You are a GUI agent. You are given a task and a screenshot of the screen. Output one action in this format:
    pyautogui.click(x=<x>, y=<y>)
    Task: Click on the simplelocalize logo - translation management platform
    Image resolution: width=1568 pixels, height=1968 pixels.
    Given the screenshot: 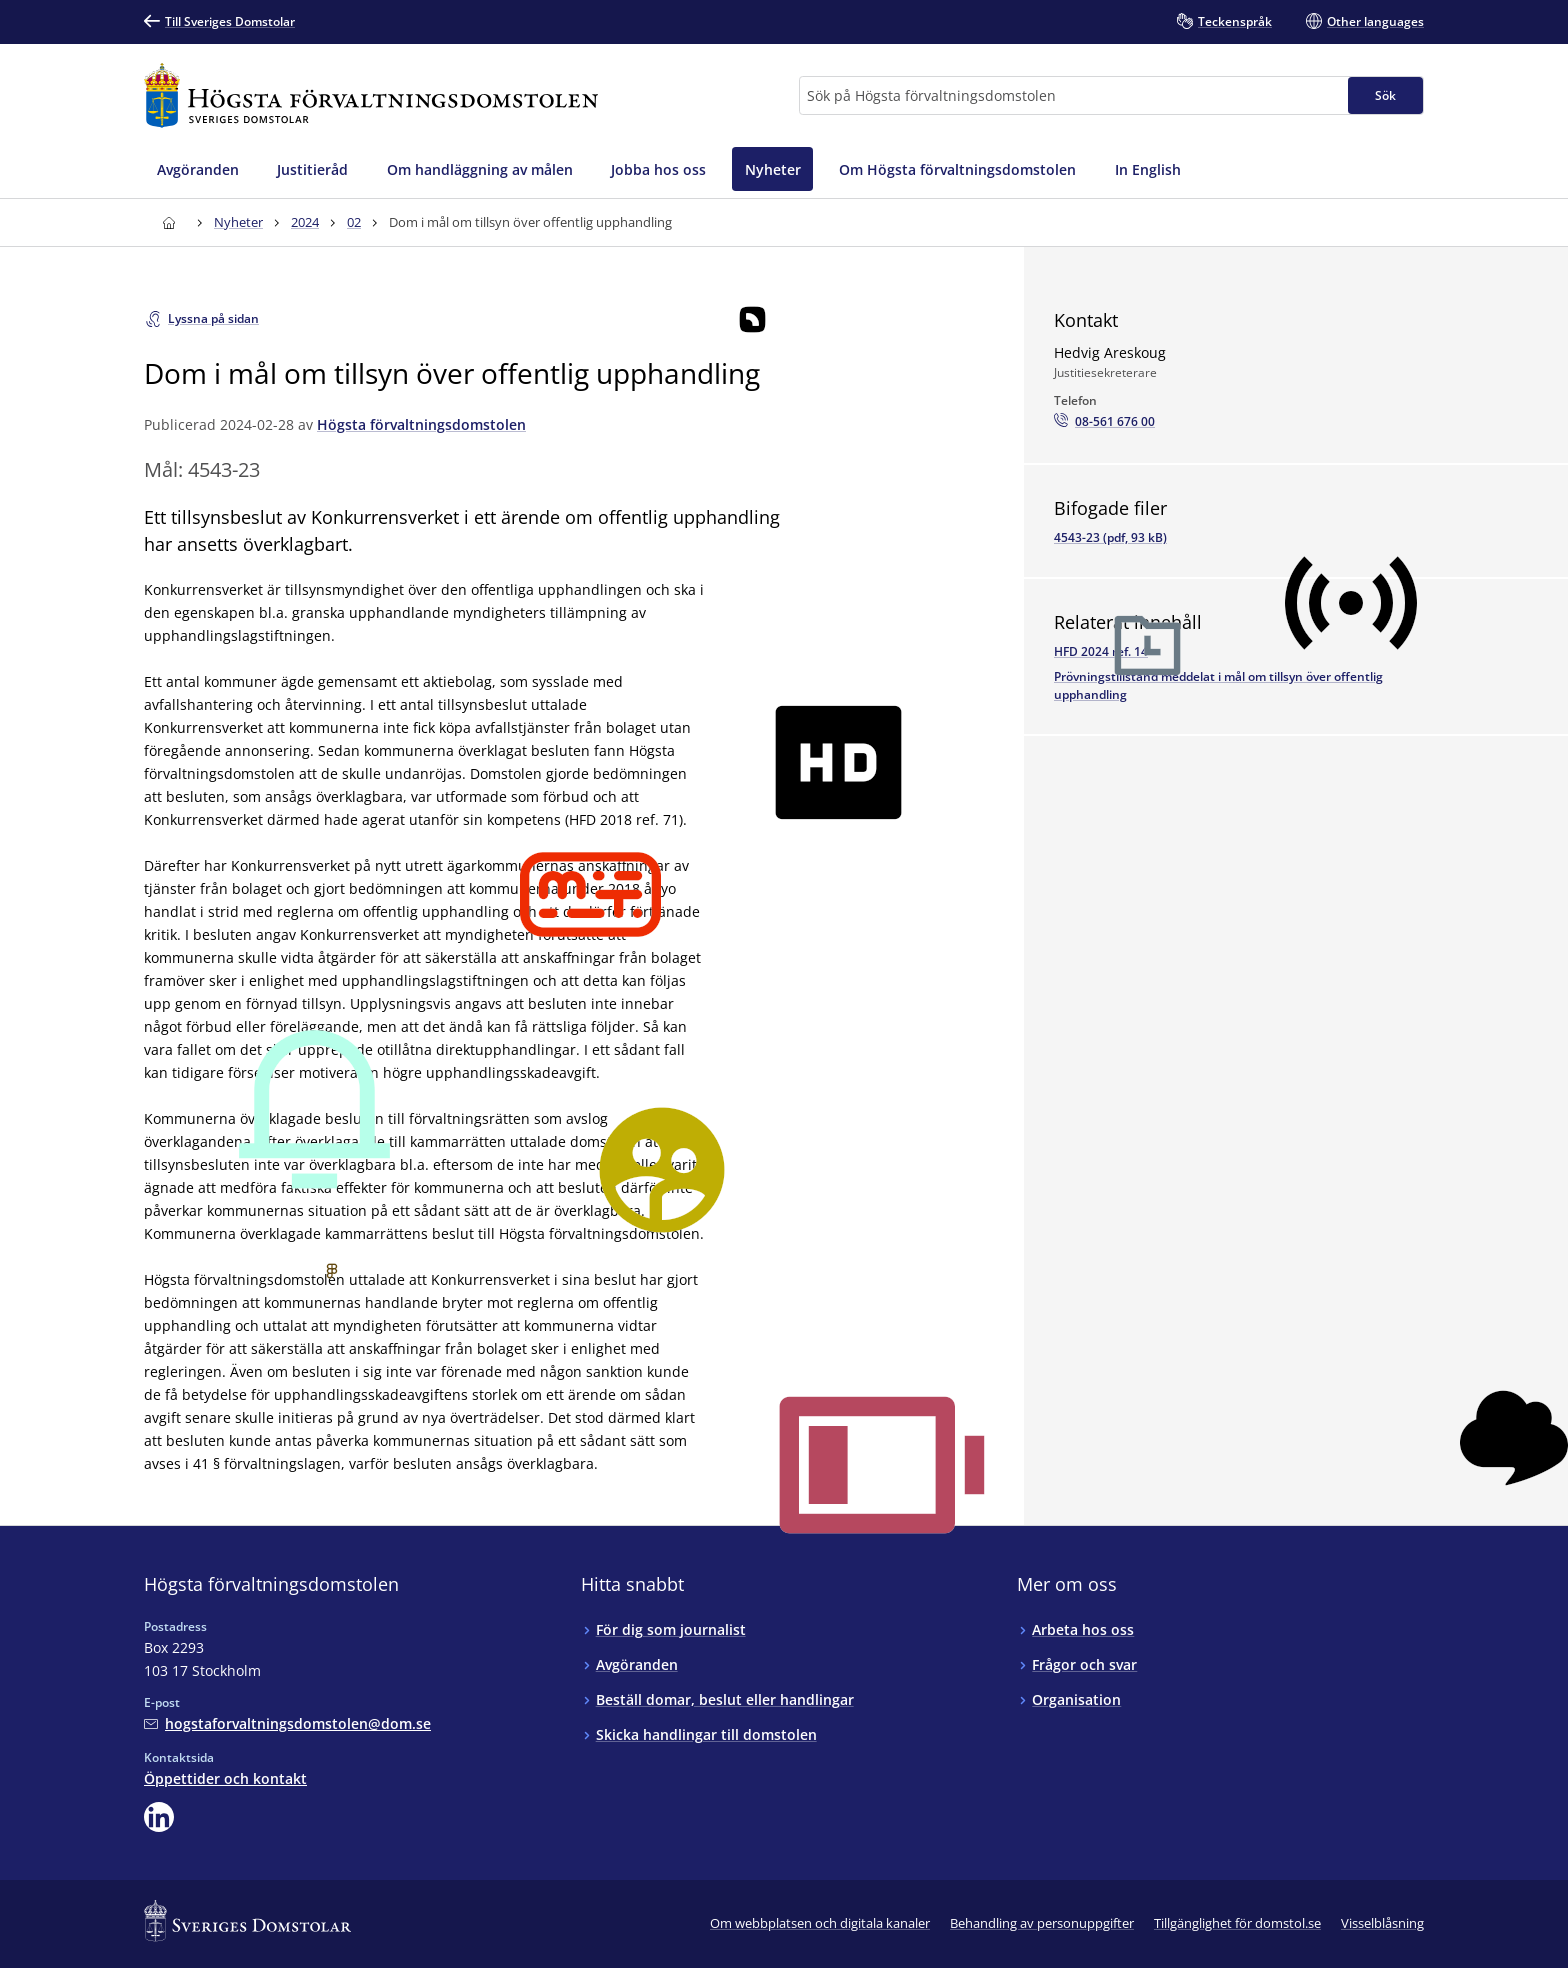 What is the action you would take?
    pyautogui.click(x=1514, y=1438)
    